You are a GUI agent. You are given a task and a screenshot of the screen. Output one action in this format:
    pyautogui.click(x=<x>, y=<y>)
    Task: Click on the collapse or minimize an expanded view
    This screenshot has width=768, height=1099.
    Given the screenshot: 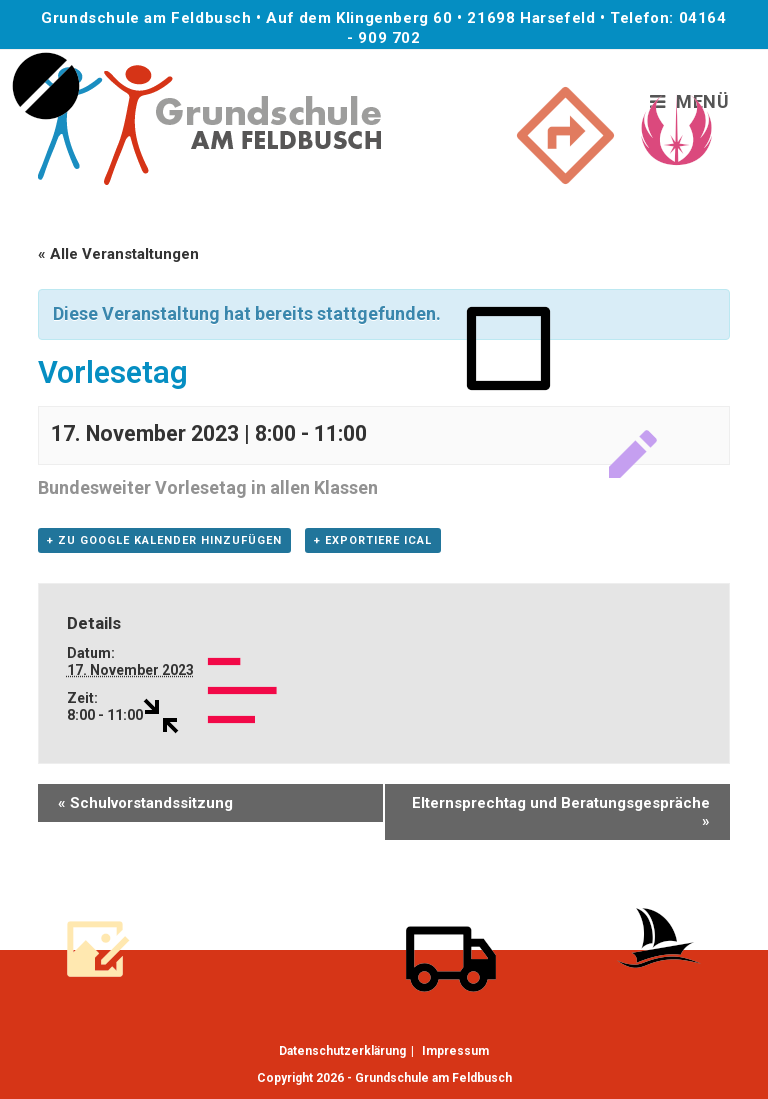 What is the action you would take?
    pyautogui.click(x=161, y=716)
    